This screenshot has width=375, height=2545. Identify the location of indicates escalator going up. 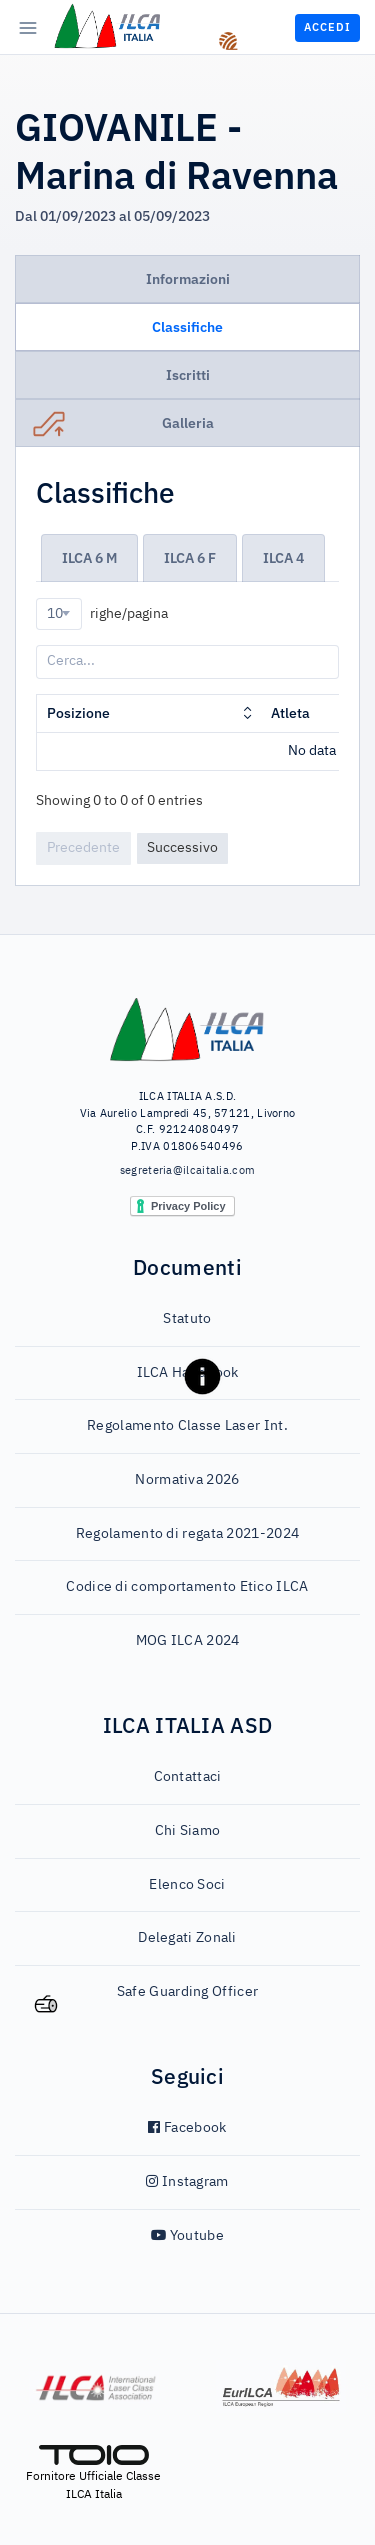
(49, 424).